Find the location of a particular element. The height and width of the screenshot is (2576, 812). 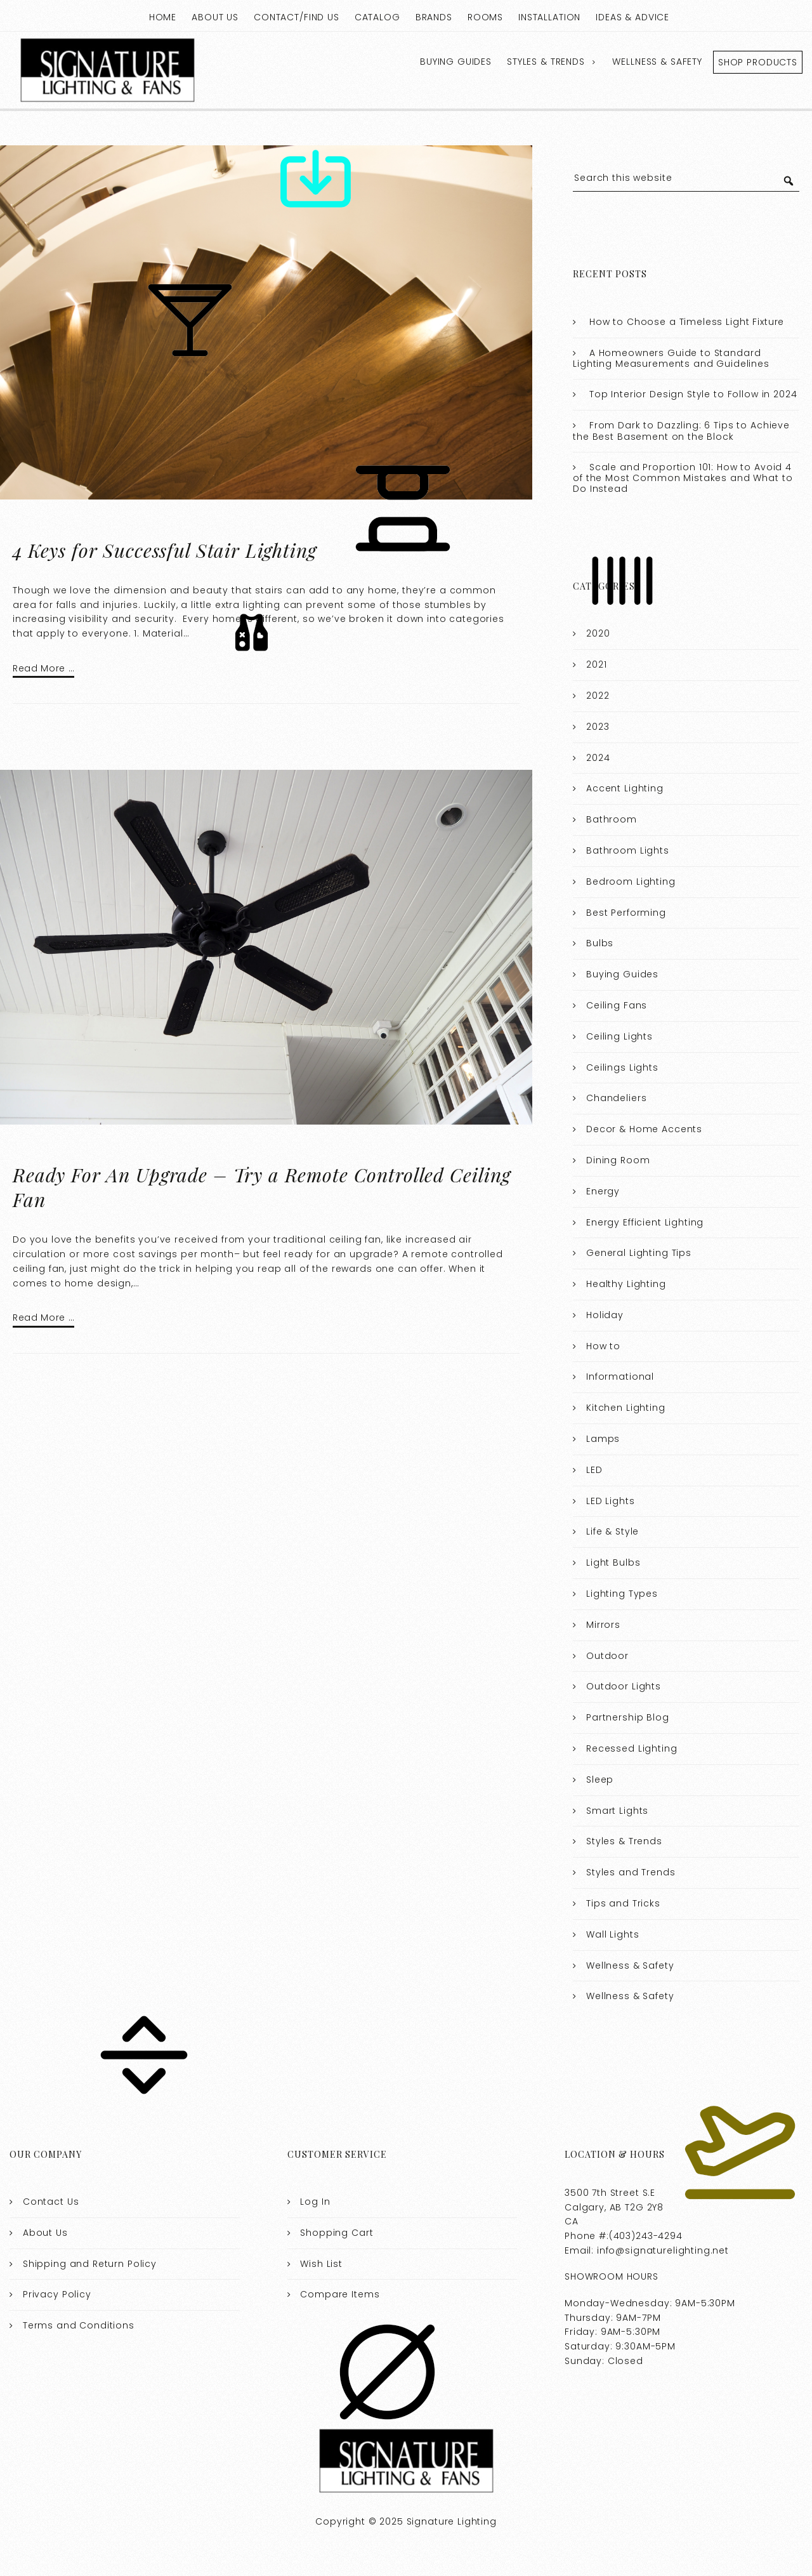

distribute items with equal vertical spacing is located at coordinates (403, 508).